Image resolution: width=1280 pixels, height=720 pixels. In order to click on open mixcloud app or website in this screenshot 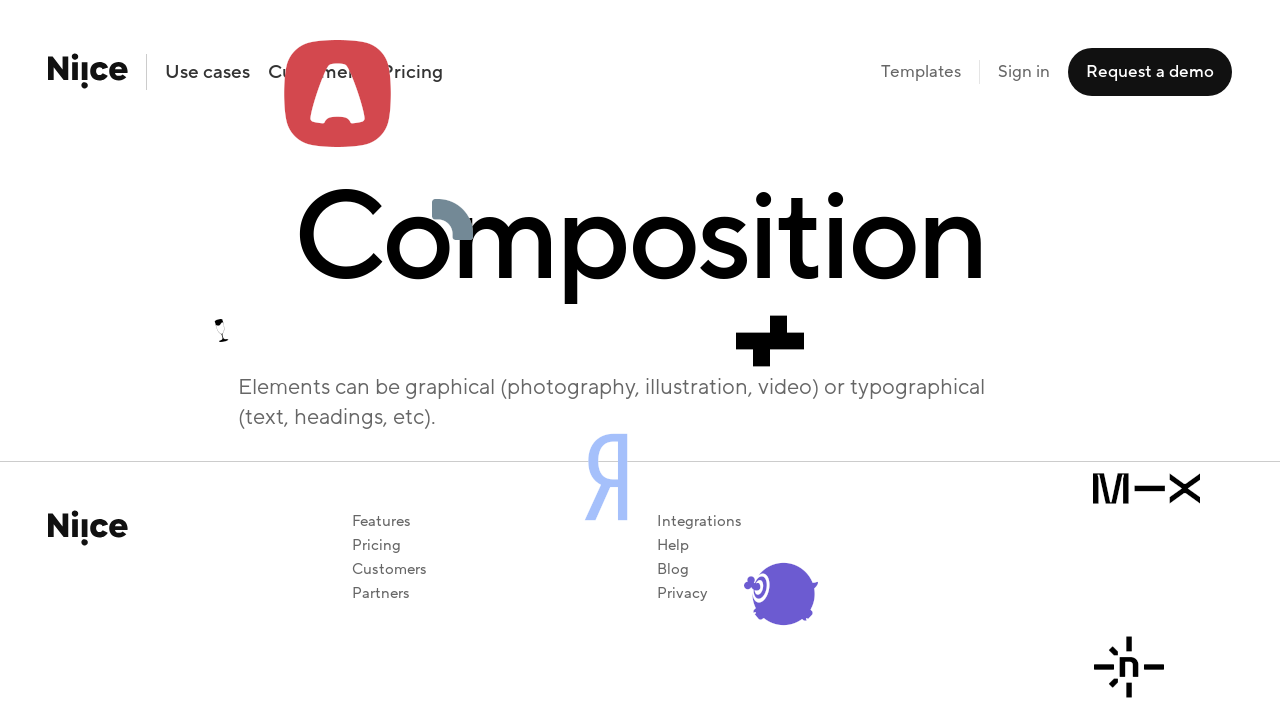, I will do `click(1146, 488)`.